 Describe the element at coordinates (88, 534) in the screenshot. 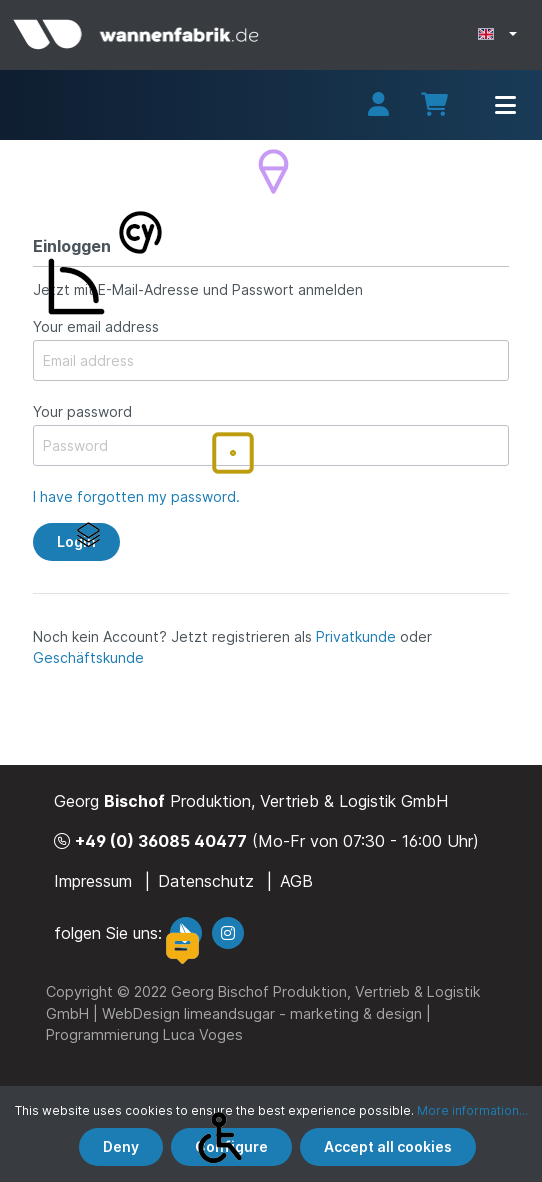

I see `view stacked layers or items` at that location.